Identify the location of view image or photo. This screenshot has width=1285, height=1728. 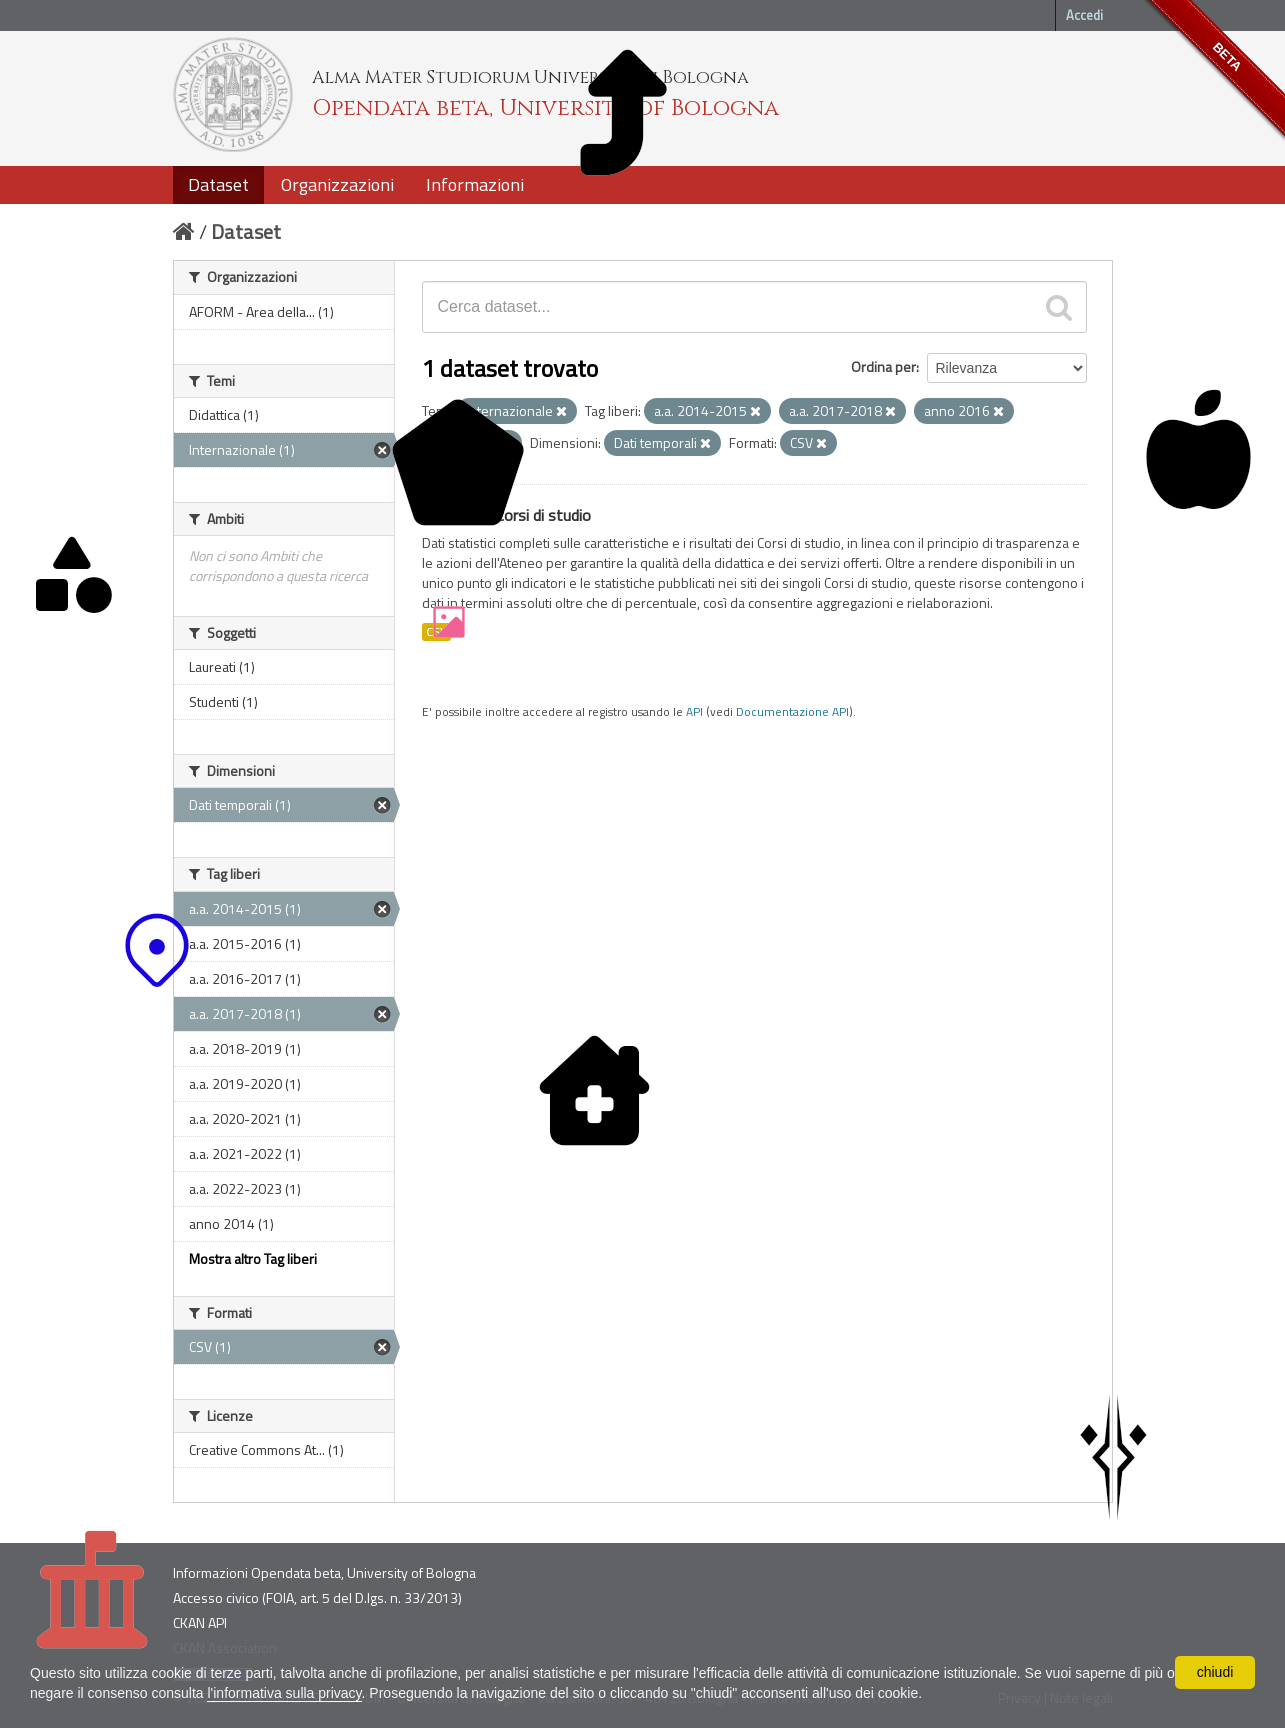
(449, 622).